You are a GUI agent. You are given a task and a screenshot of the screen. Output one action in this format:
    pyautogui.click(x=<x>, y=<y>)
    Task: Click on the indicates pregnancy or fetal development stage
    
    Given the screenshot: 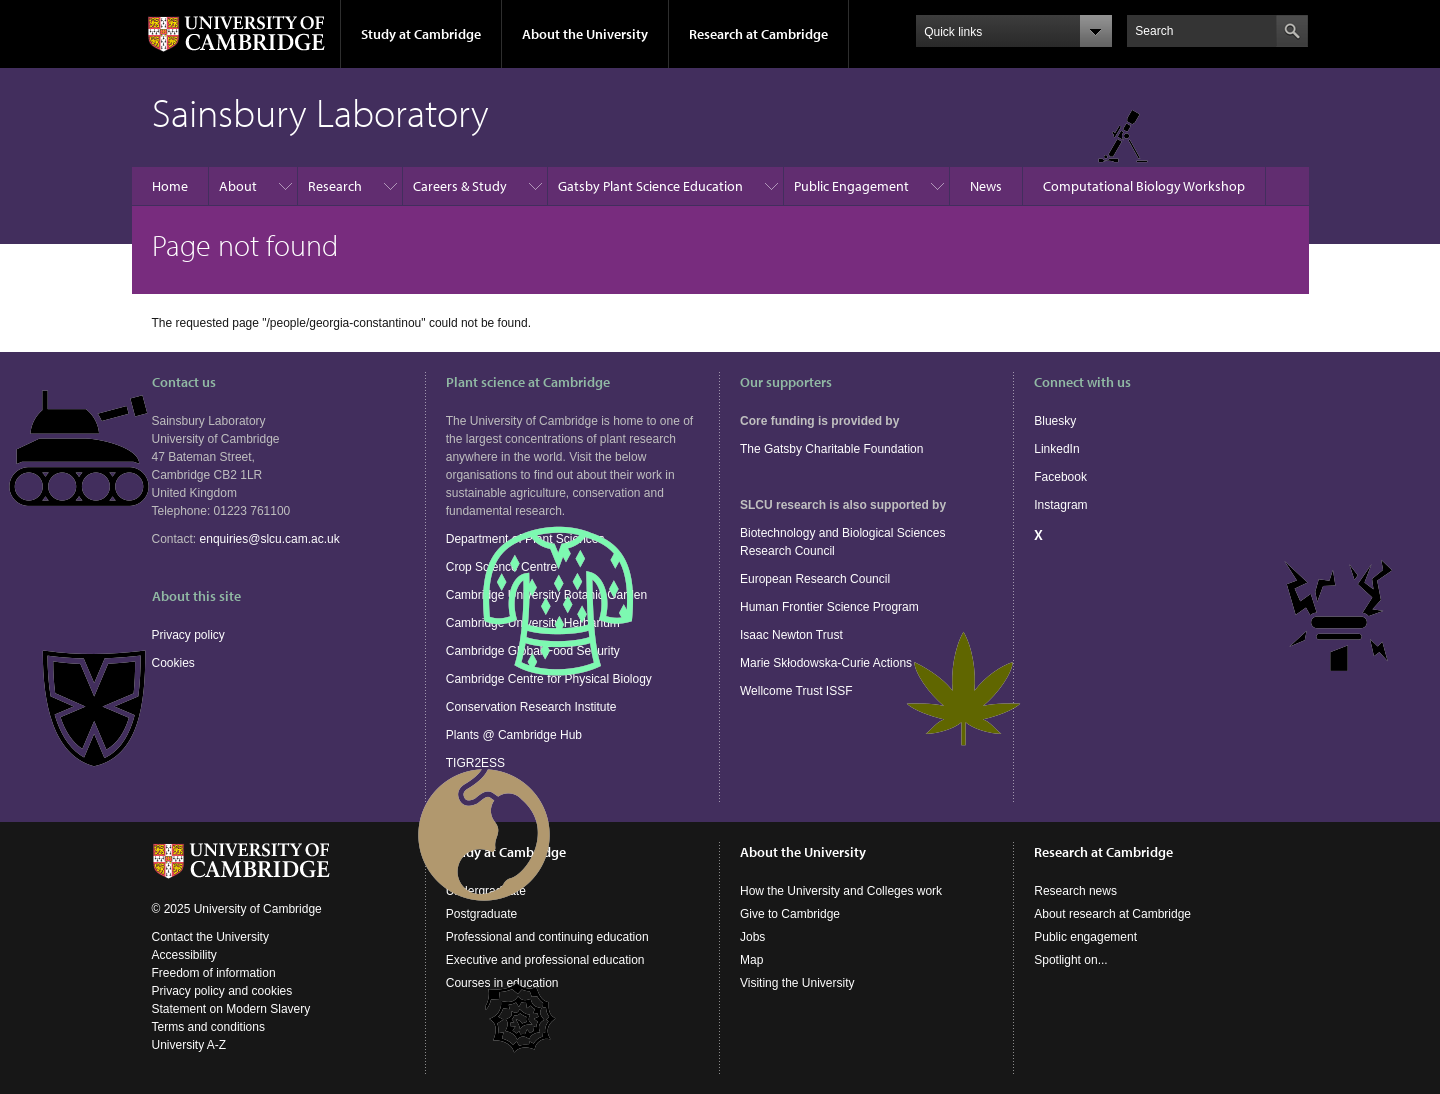 What is the action you would take?
    pyautogui.click(x=484, y=835)
    